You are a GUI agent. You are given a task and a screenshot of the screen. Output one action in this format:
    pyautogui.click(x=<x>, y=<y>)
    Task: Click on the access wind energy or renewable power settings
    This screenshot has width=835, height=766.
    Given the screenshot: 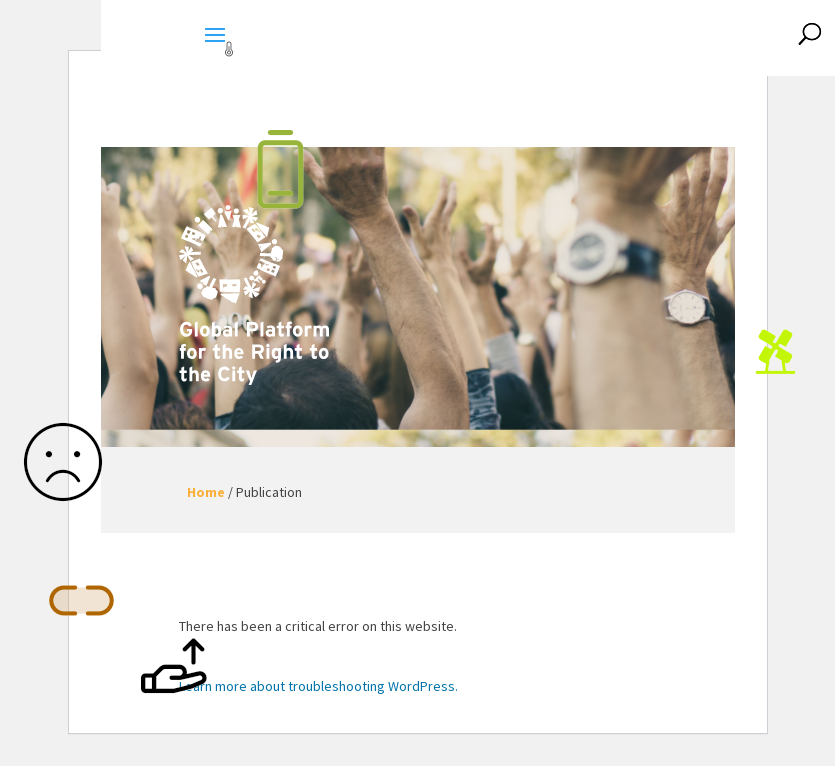 What is the action you would take?
    pyautogui.click(x=775, y=352)
    